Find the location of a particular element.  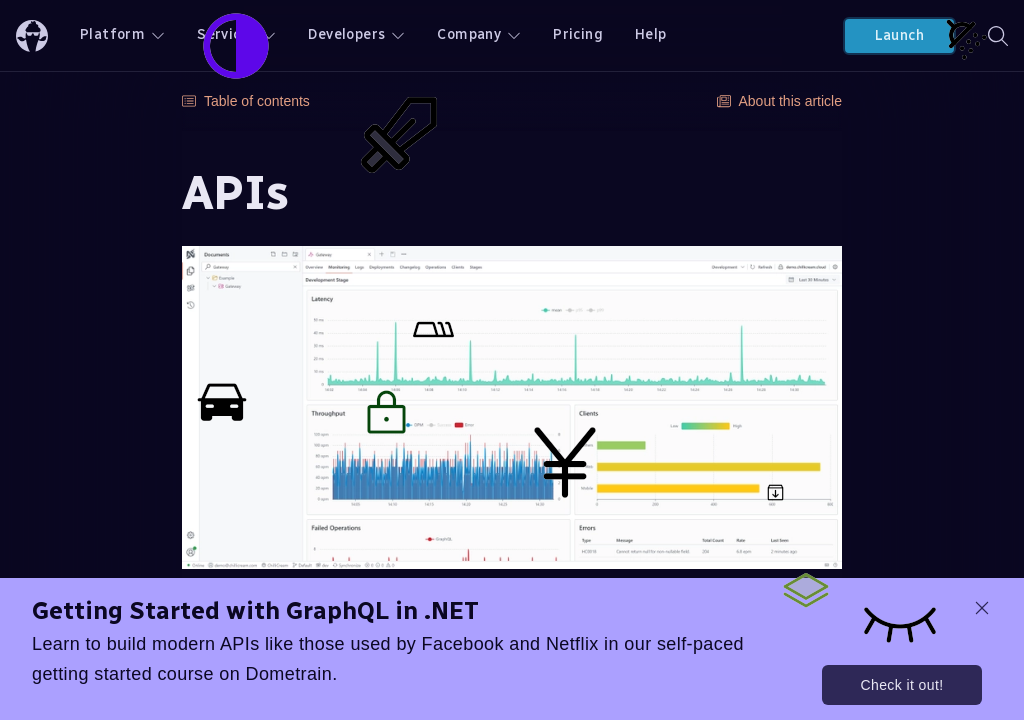

view layered content or stacked items is located at coordinates (806, 591).